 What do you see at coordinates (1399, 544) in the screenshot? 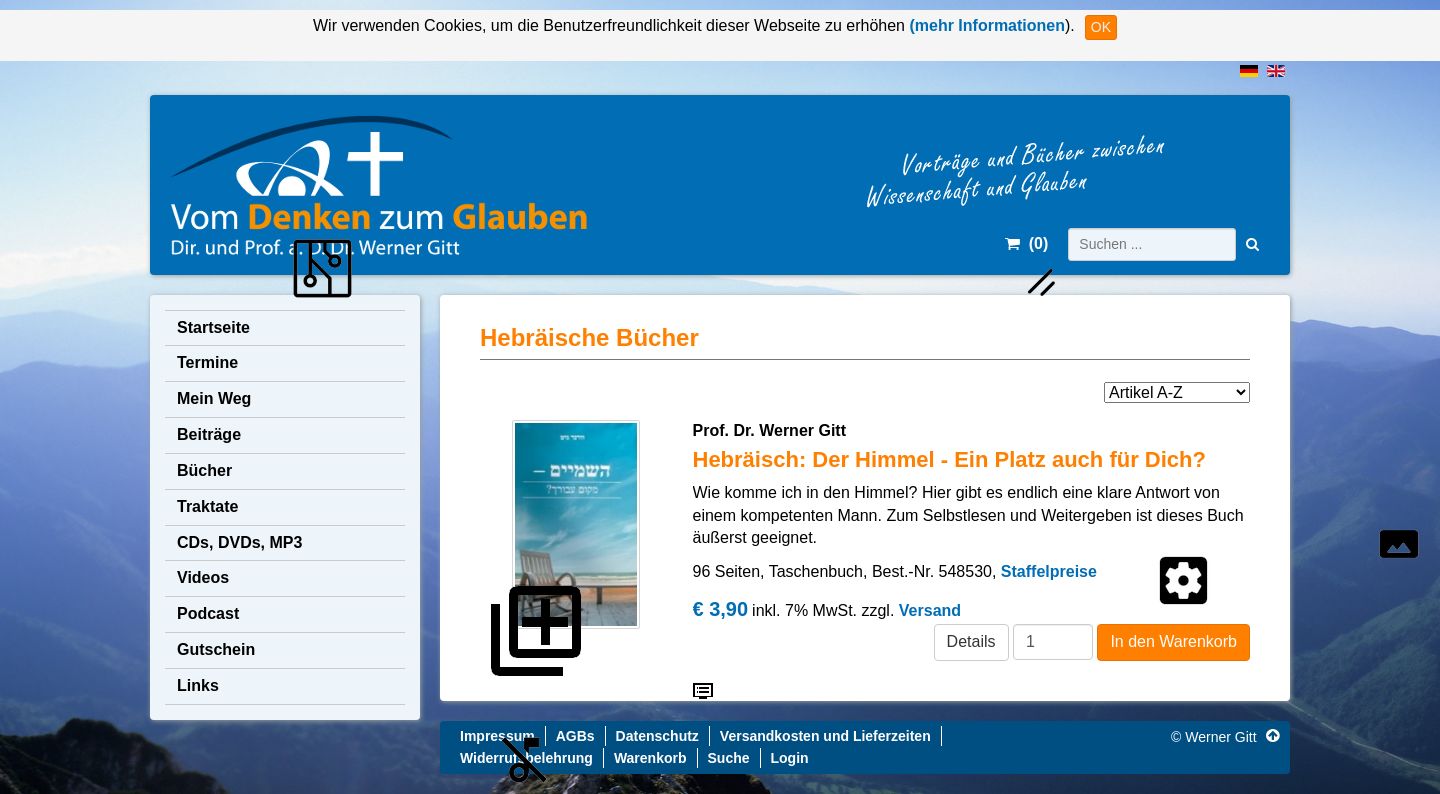
I see `view panoramic photos` at bounding box center [1399, 544].